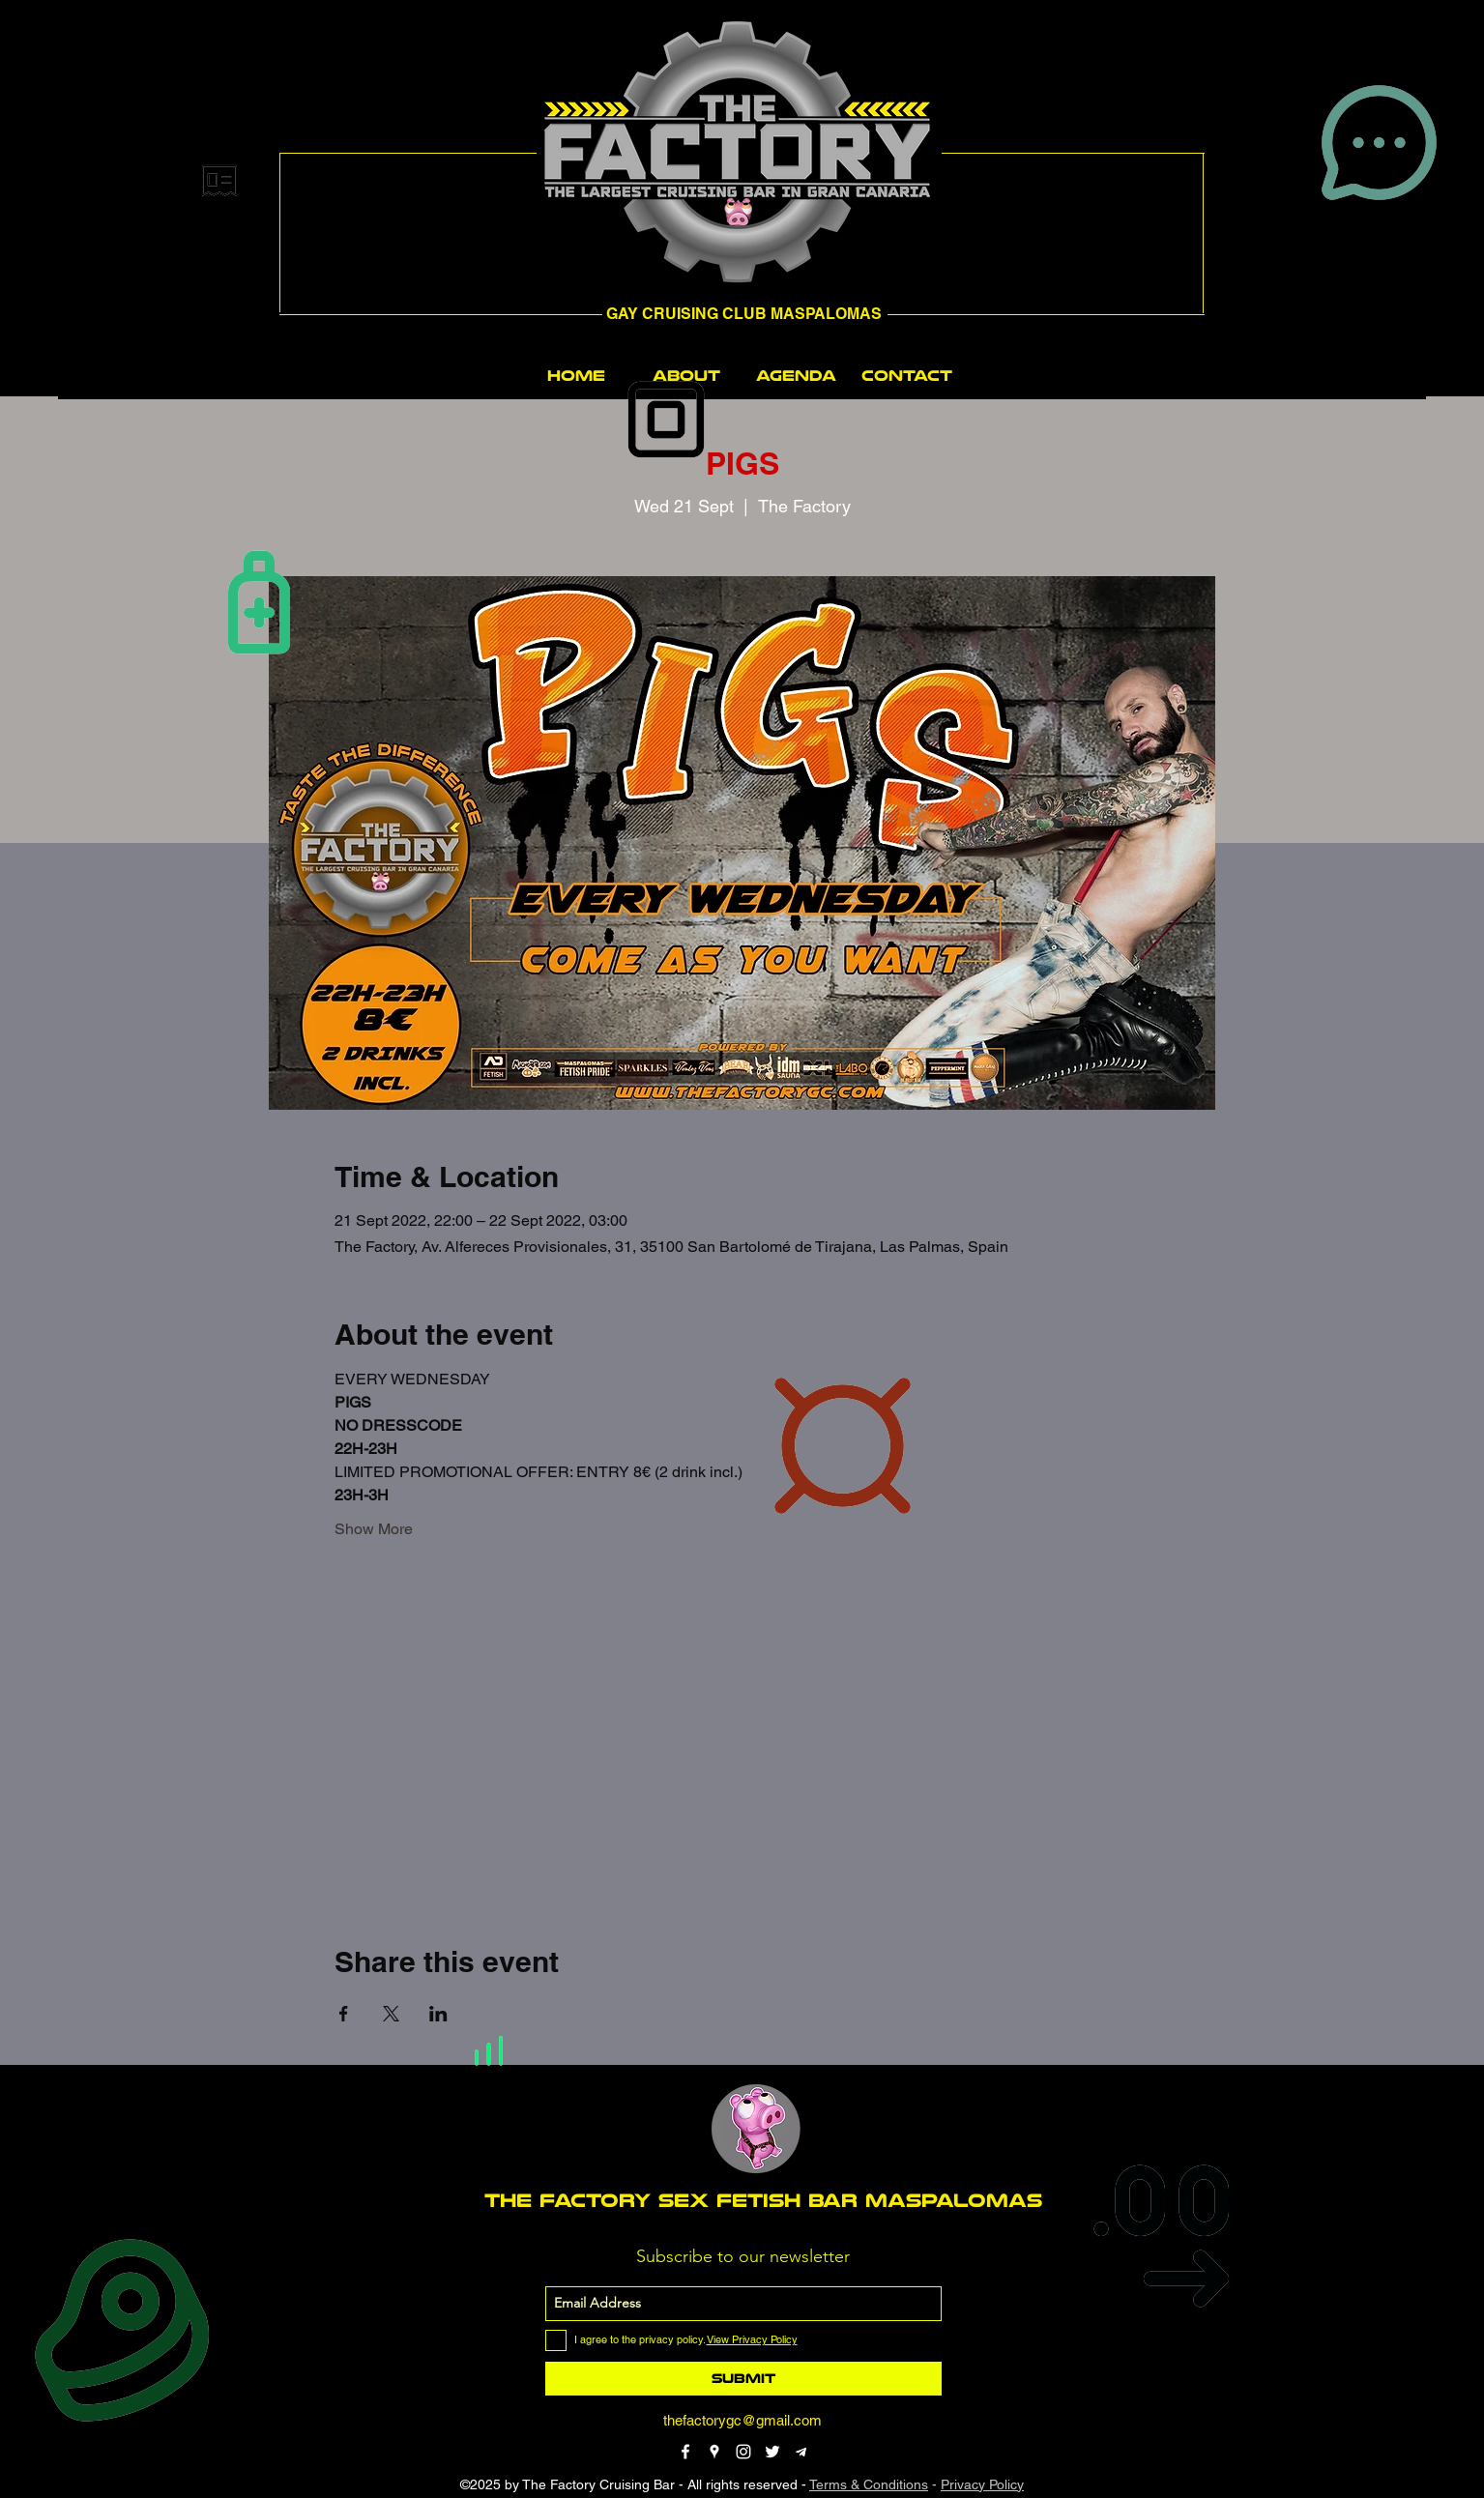 This screenshot has height=2498, width=1484. I want to click on open chat or messaging, so click(1379, 142).